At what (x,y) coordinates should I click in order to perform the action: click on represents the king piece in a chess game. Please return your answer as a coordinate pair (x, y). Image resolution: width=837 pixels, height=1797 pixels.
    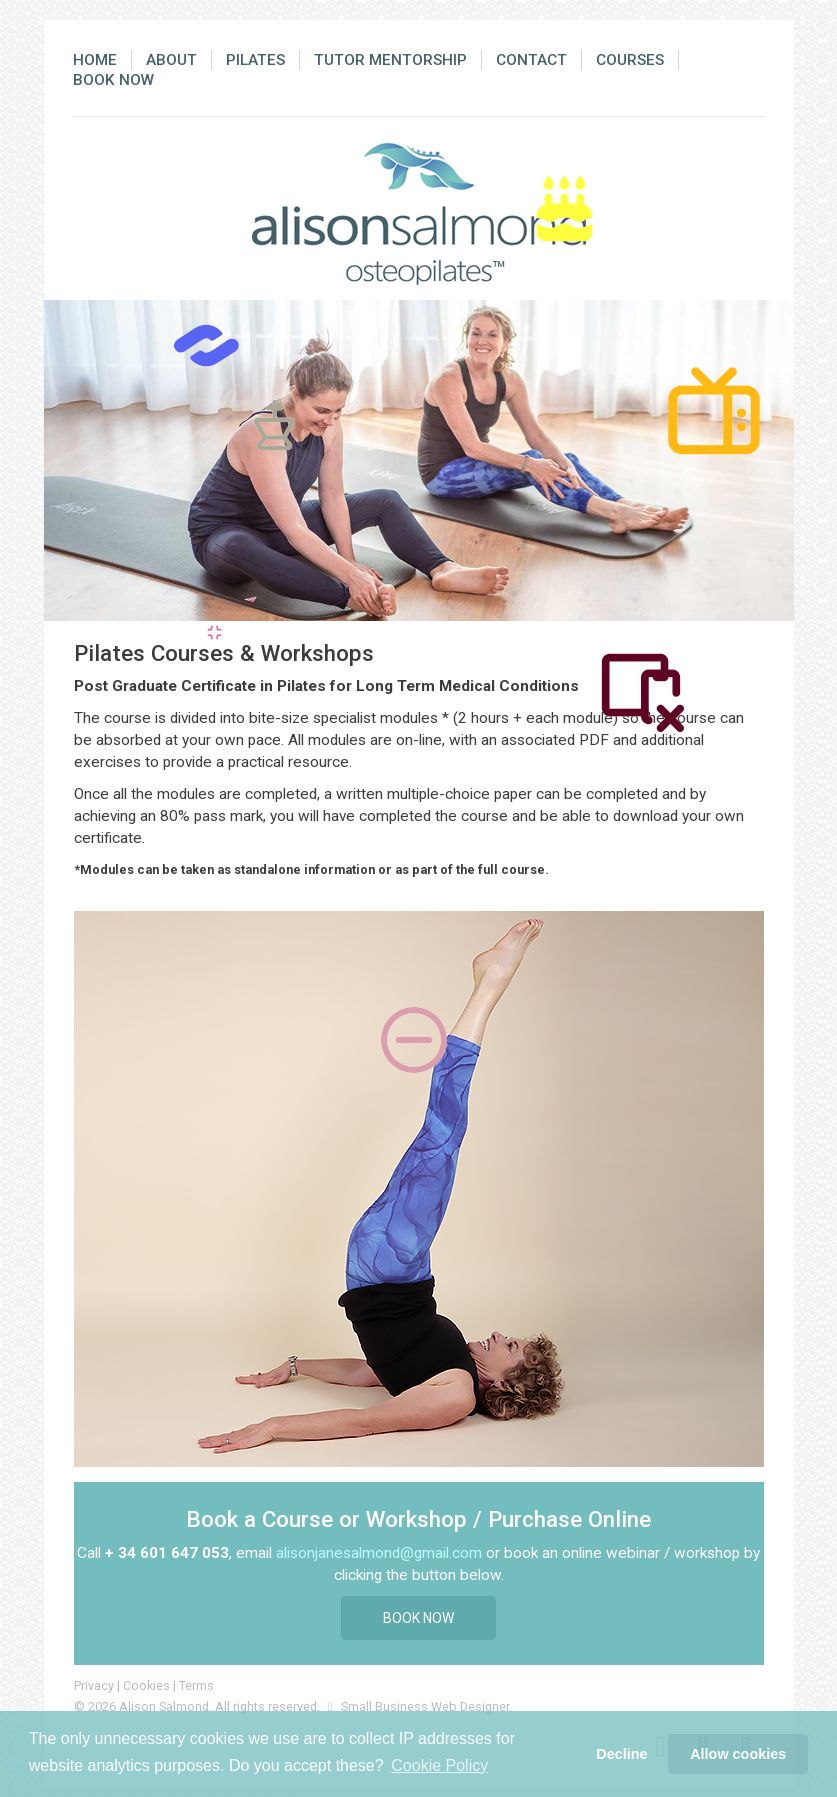
    Looking at the image, I should click on (274, 426).